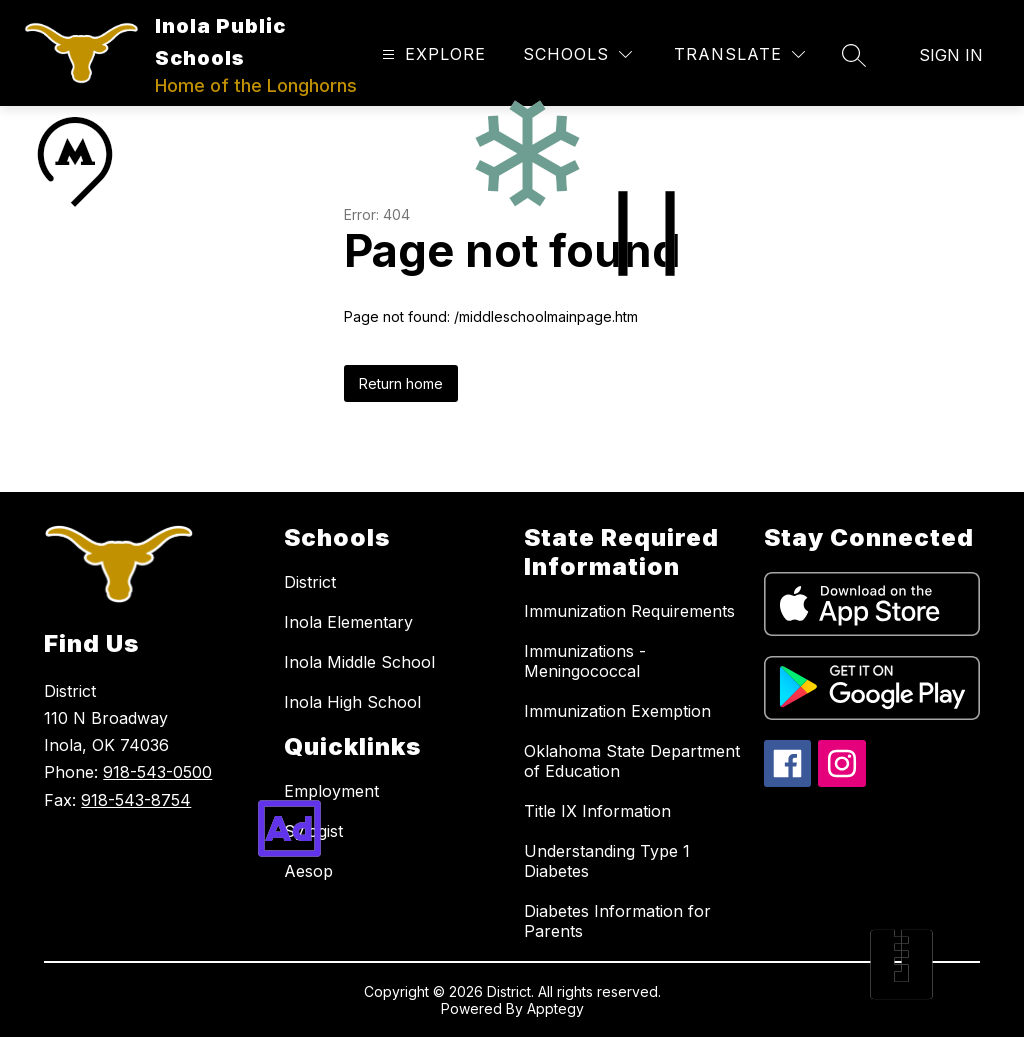 Image resolution: width=1024 pixels, height=1037 pixels. I want to click on compressed or zipped file, so click(901, 964).